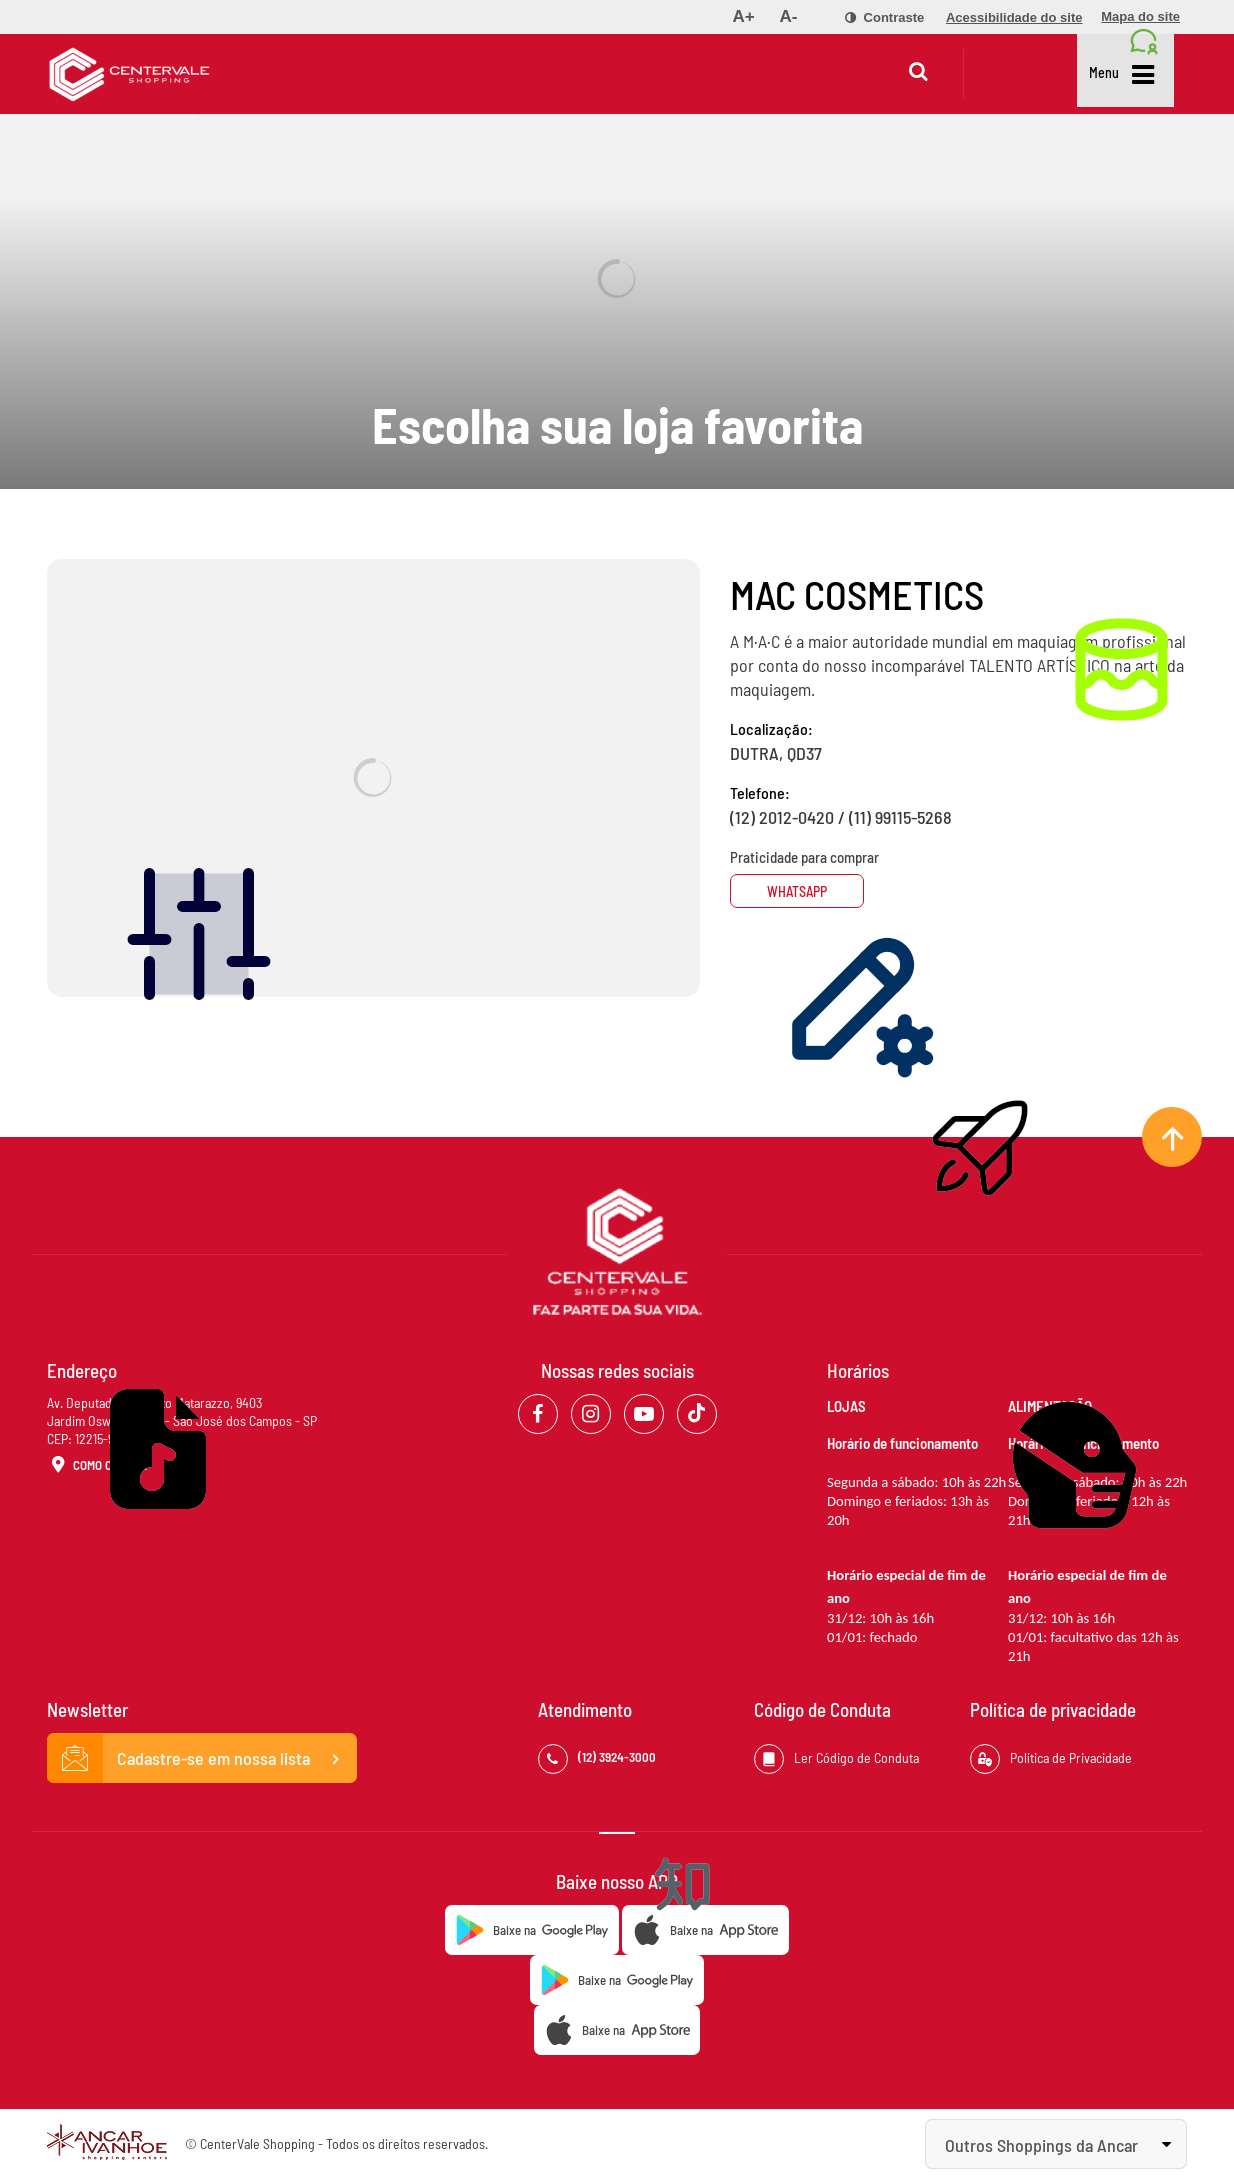 The height and width of the screenshot is (2179, 1234). What do you see at coordinates (1143, 40) in the screenshot?
I see `view conversation with a specific contact` at bounding box center [1143, 40].